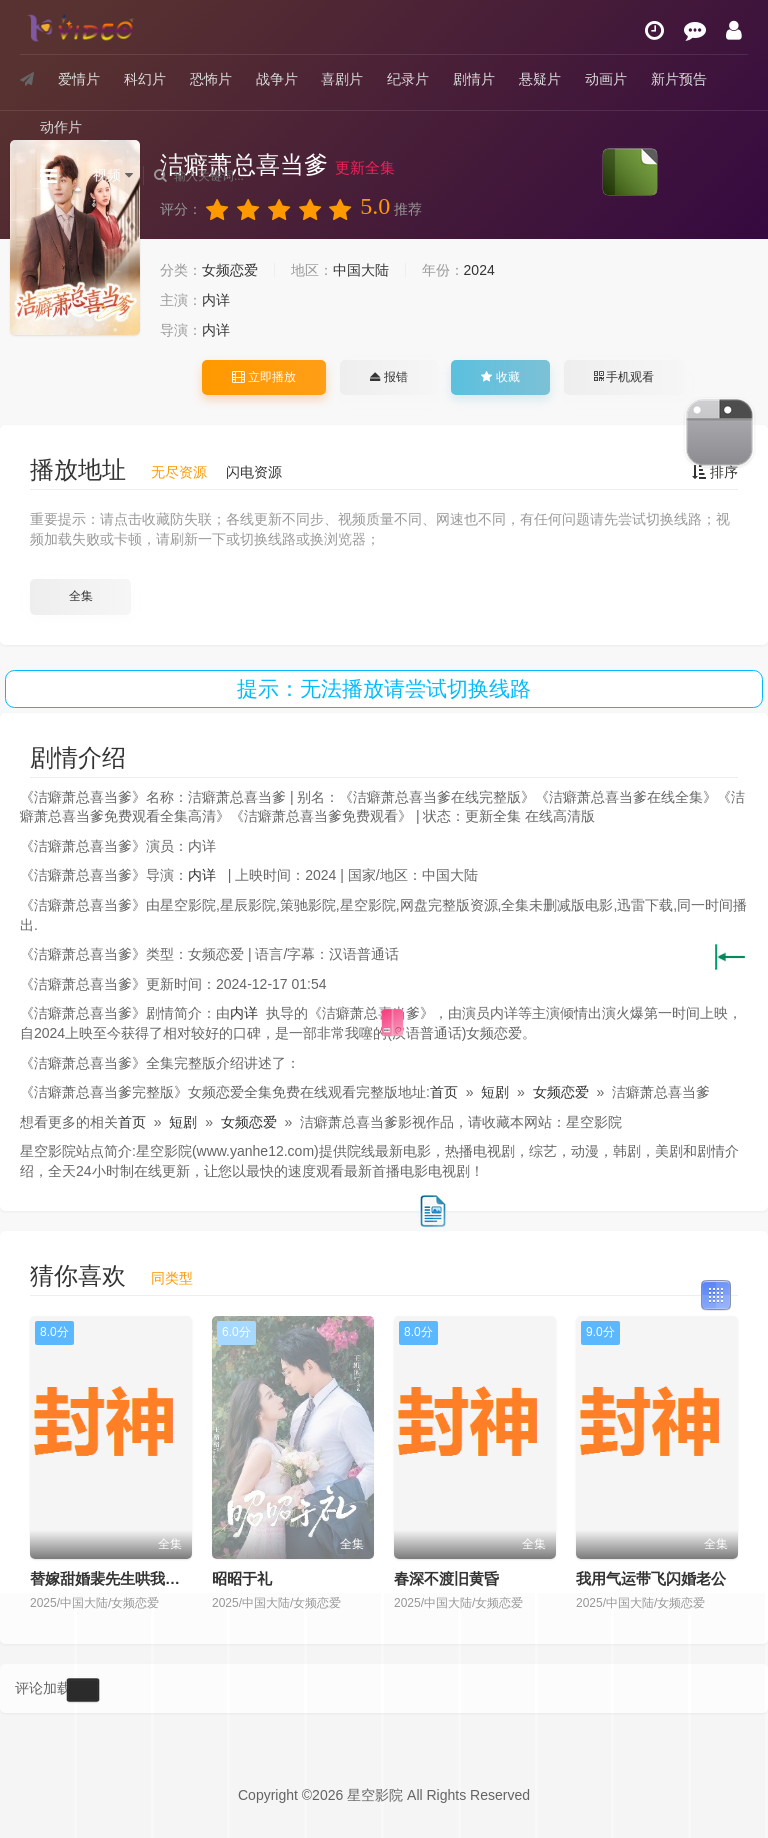 The width and height of the screenshot is (768, 1838). I want to click on open the app drawer or launcher, so click(716, 1295).